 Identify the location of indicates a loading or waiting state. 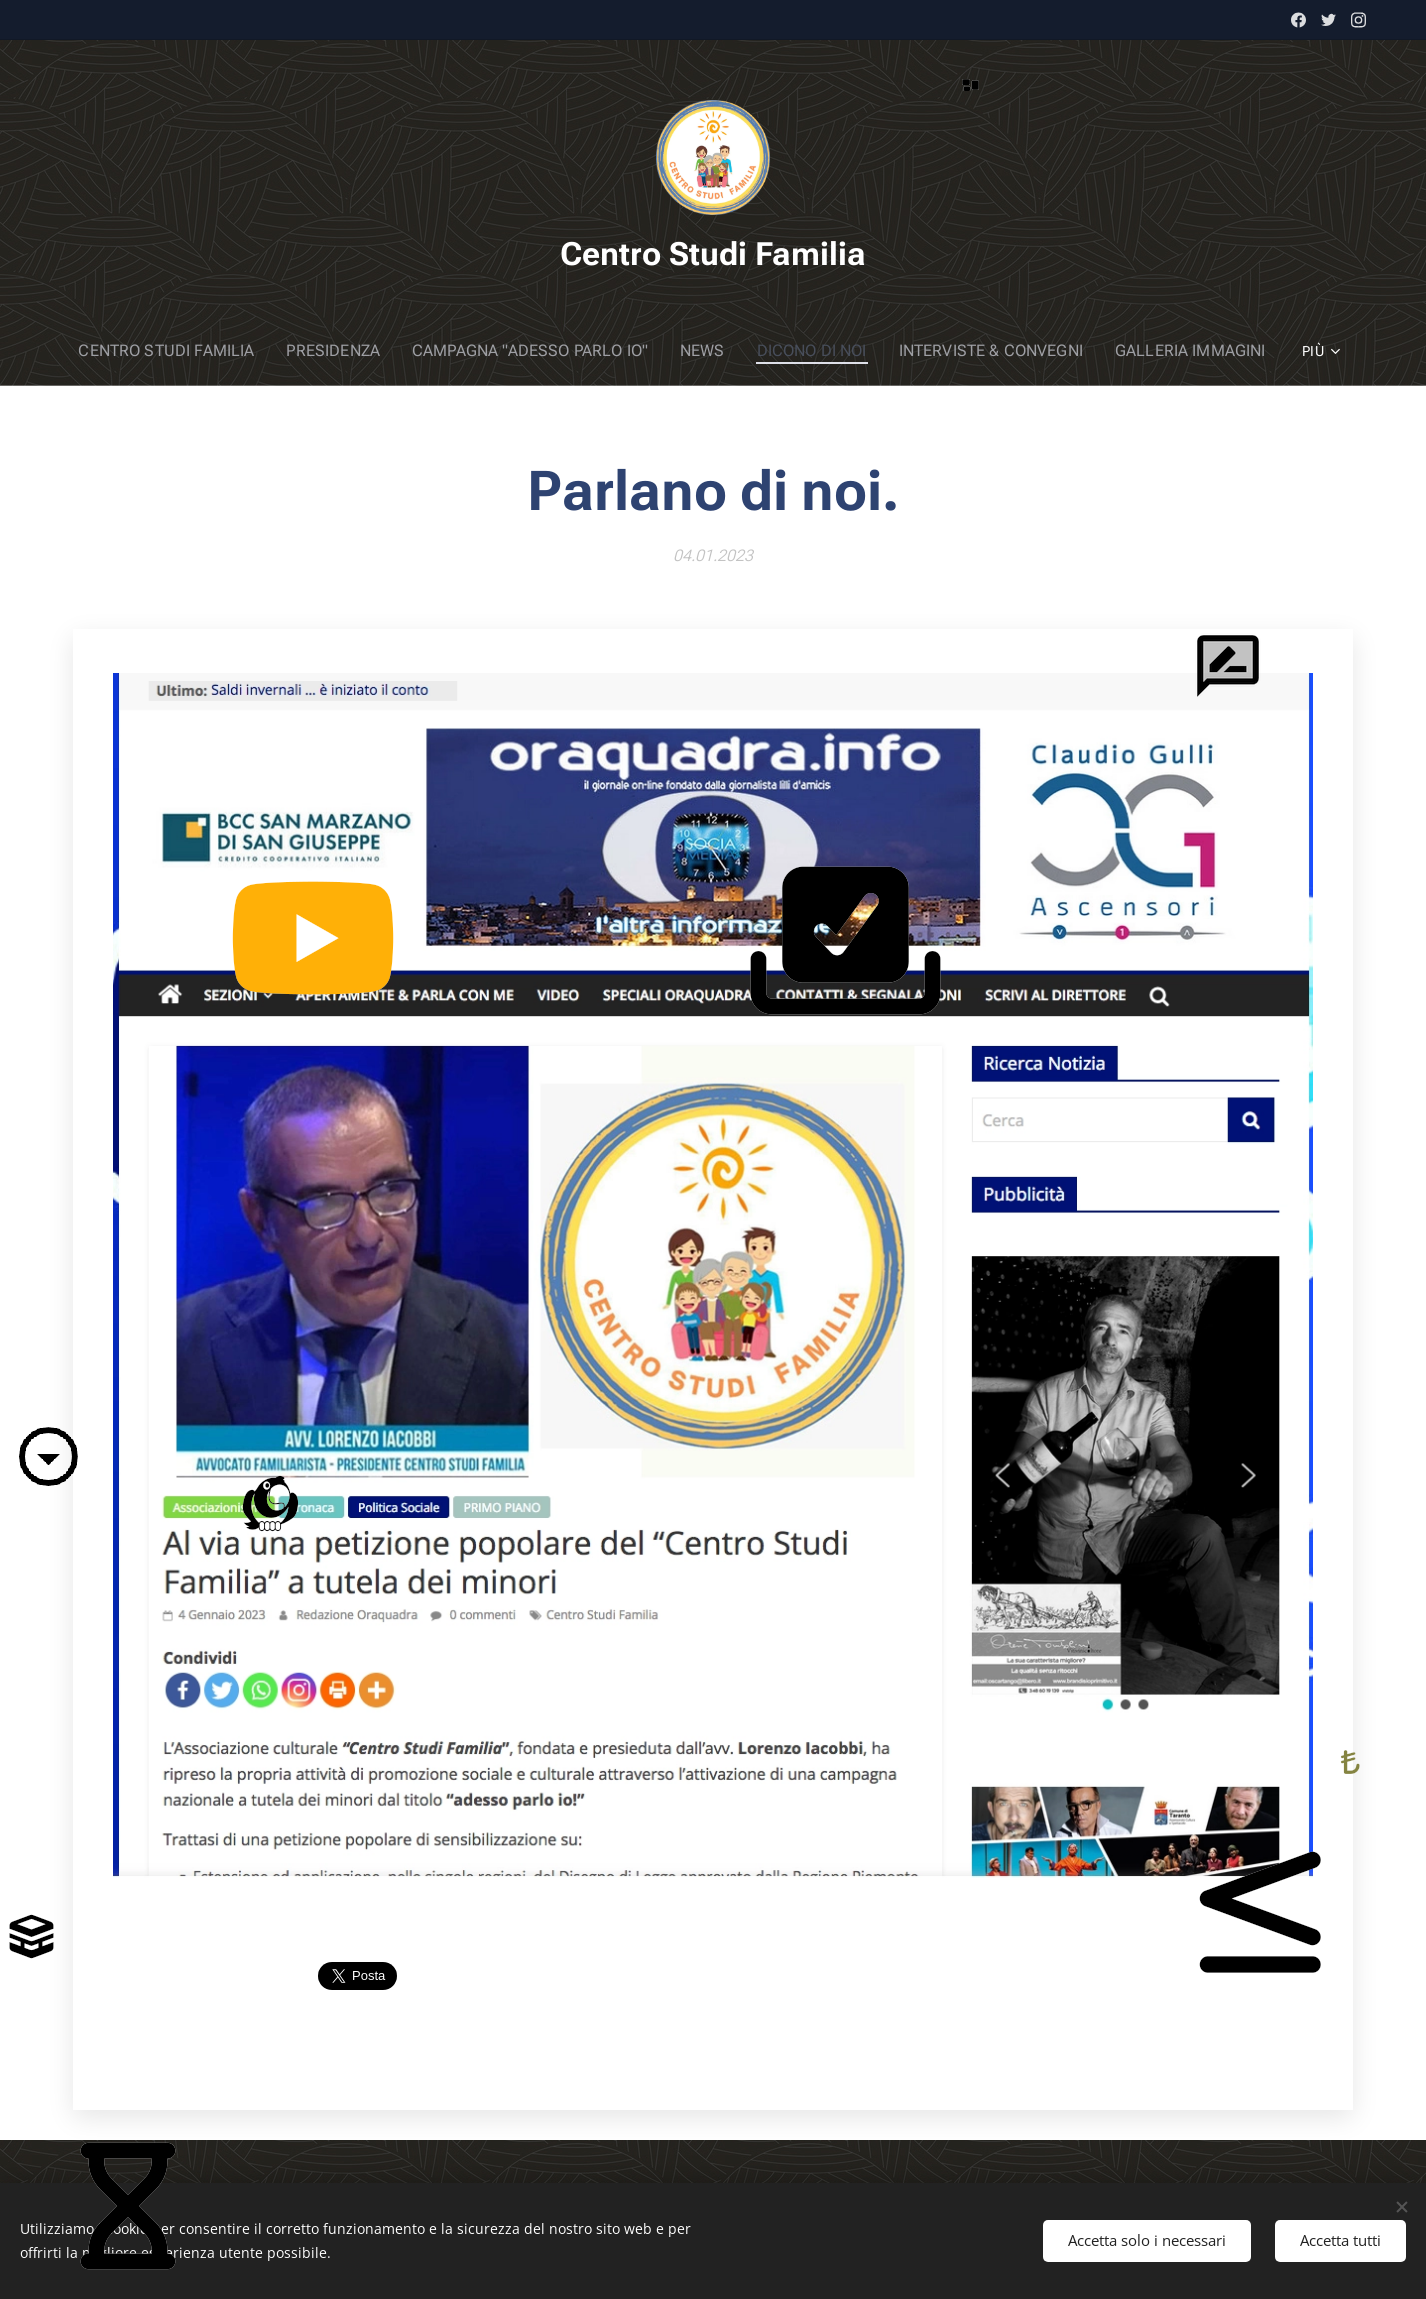
(128, 2206).